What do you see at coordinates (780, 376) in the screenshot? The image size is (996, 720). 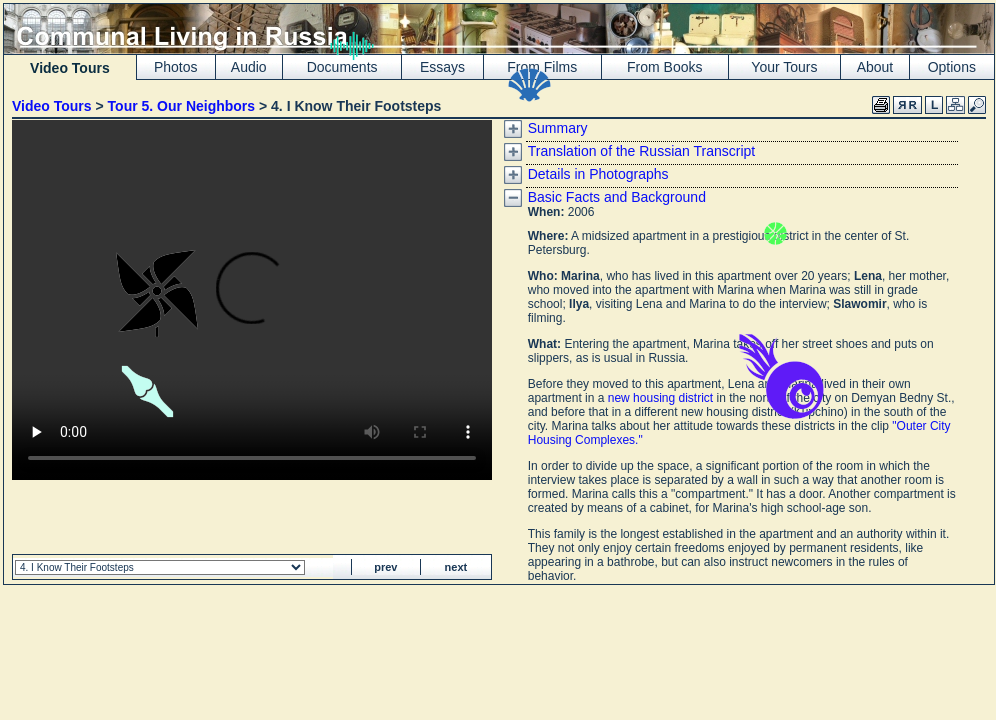 I see `indicates a status effect like curse or blindness in a game` at bounding box center [780, 376].